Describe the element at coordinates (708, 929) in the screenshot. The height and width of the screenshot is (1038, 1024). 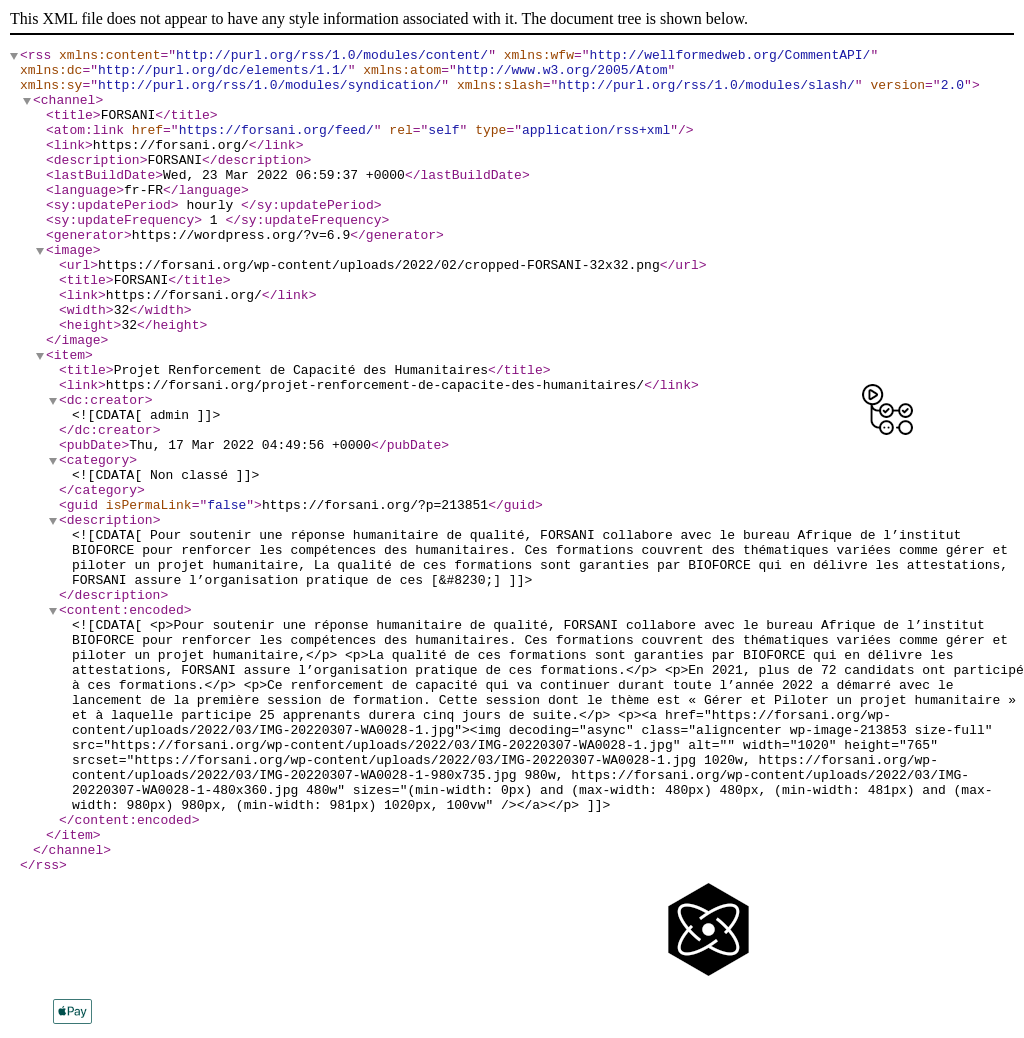
I see `preact javascript library logo` at that location.